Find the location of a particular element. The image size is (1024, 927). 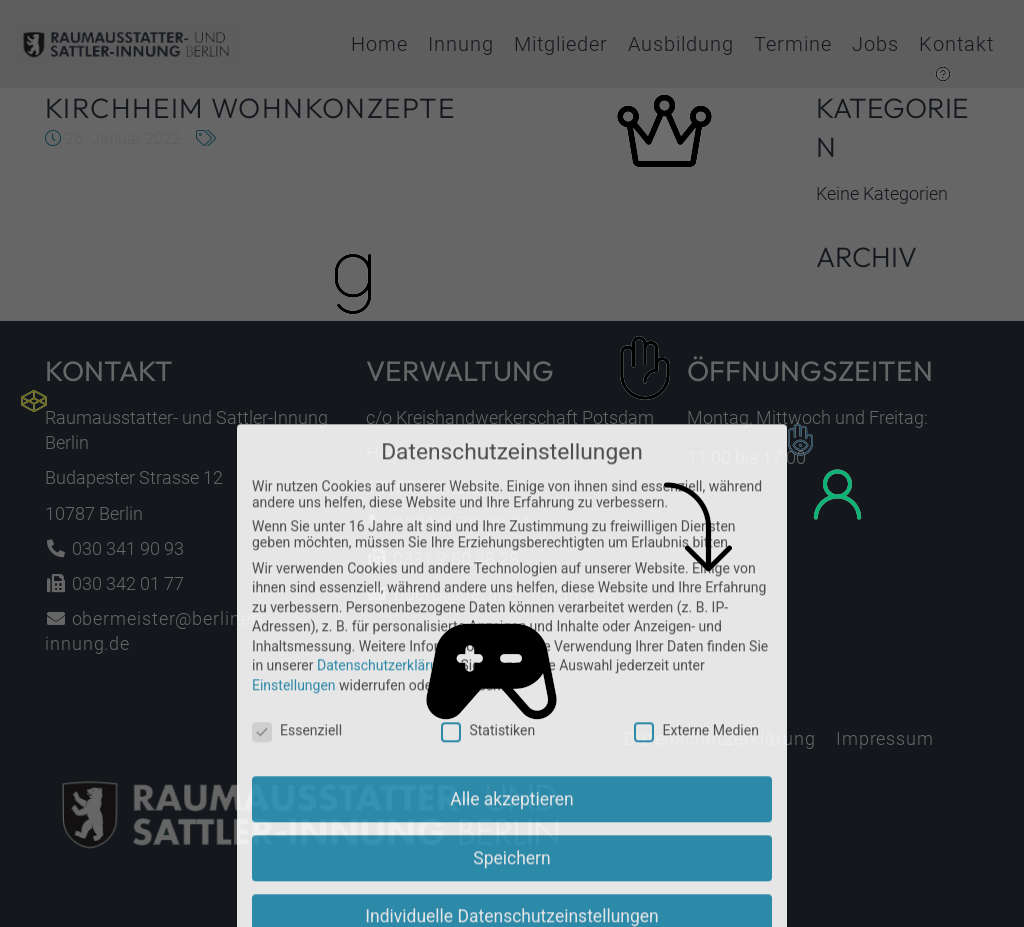

open the goodreads app is located at coordinates (353, 284).